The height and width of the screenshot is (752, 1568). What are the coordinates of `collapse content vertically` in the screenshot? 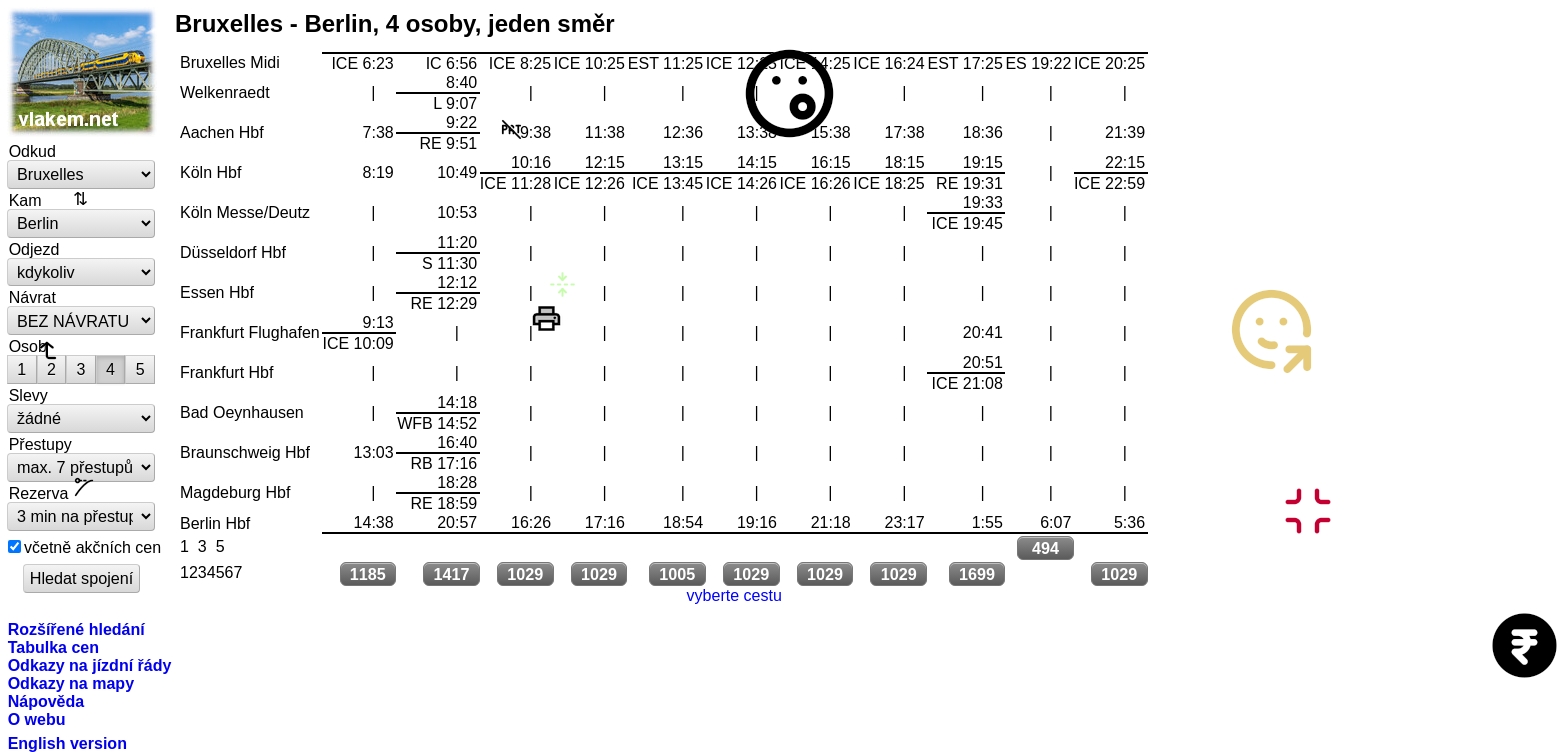 It's located at (562, 284).